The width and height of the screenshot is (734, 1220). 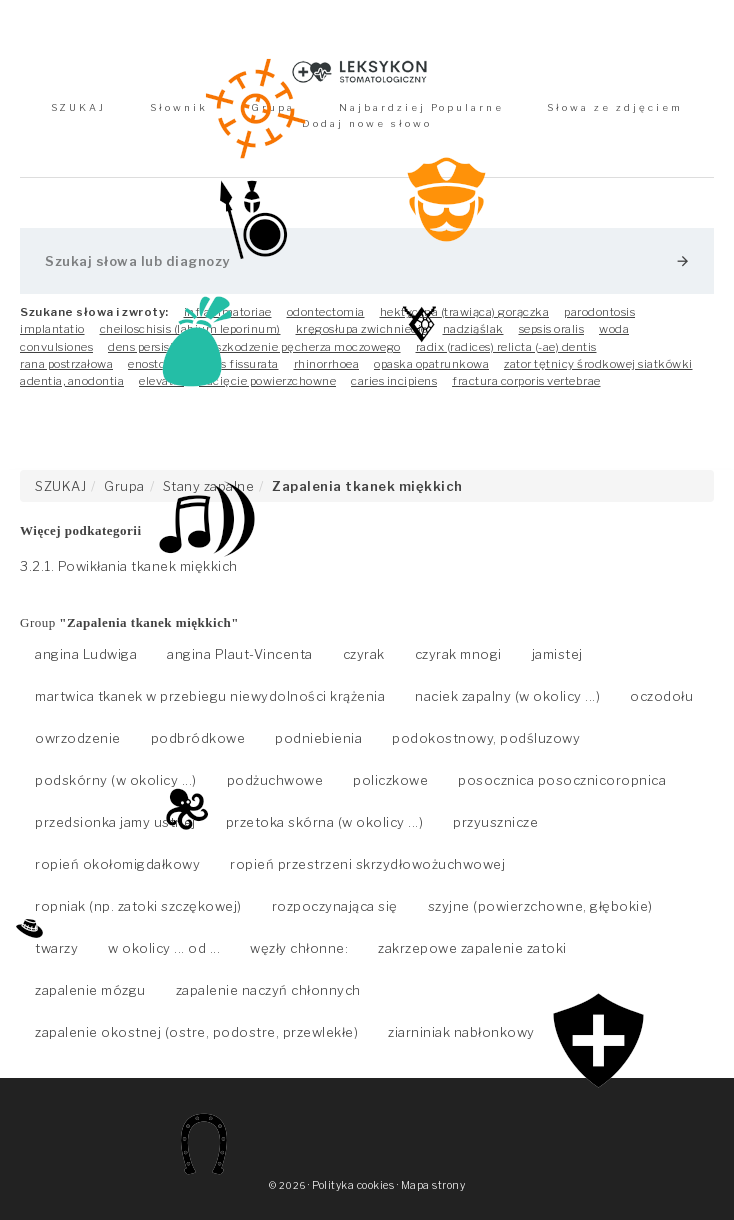 I want to click on access luck or fortune-related game features, so click(x=204, y=1144).